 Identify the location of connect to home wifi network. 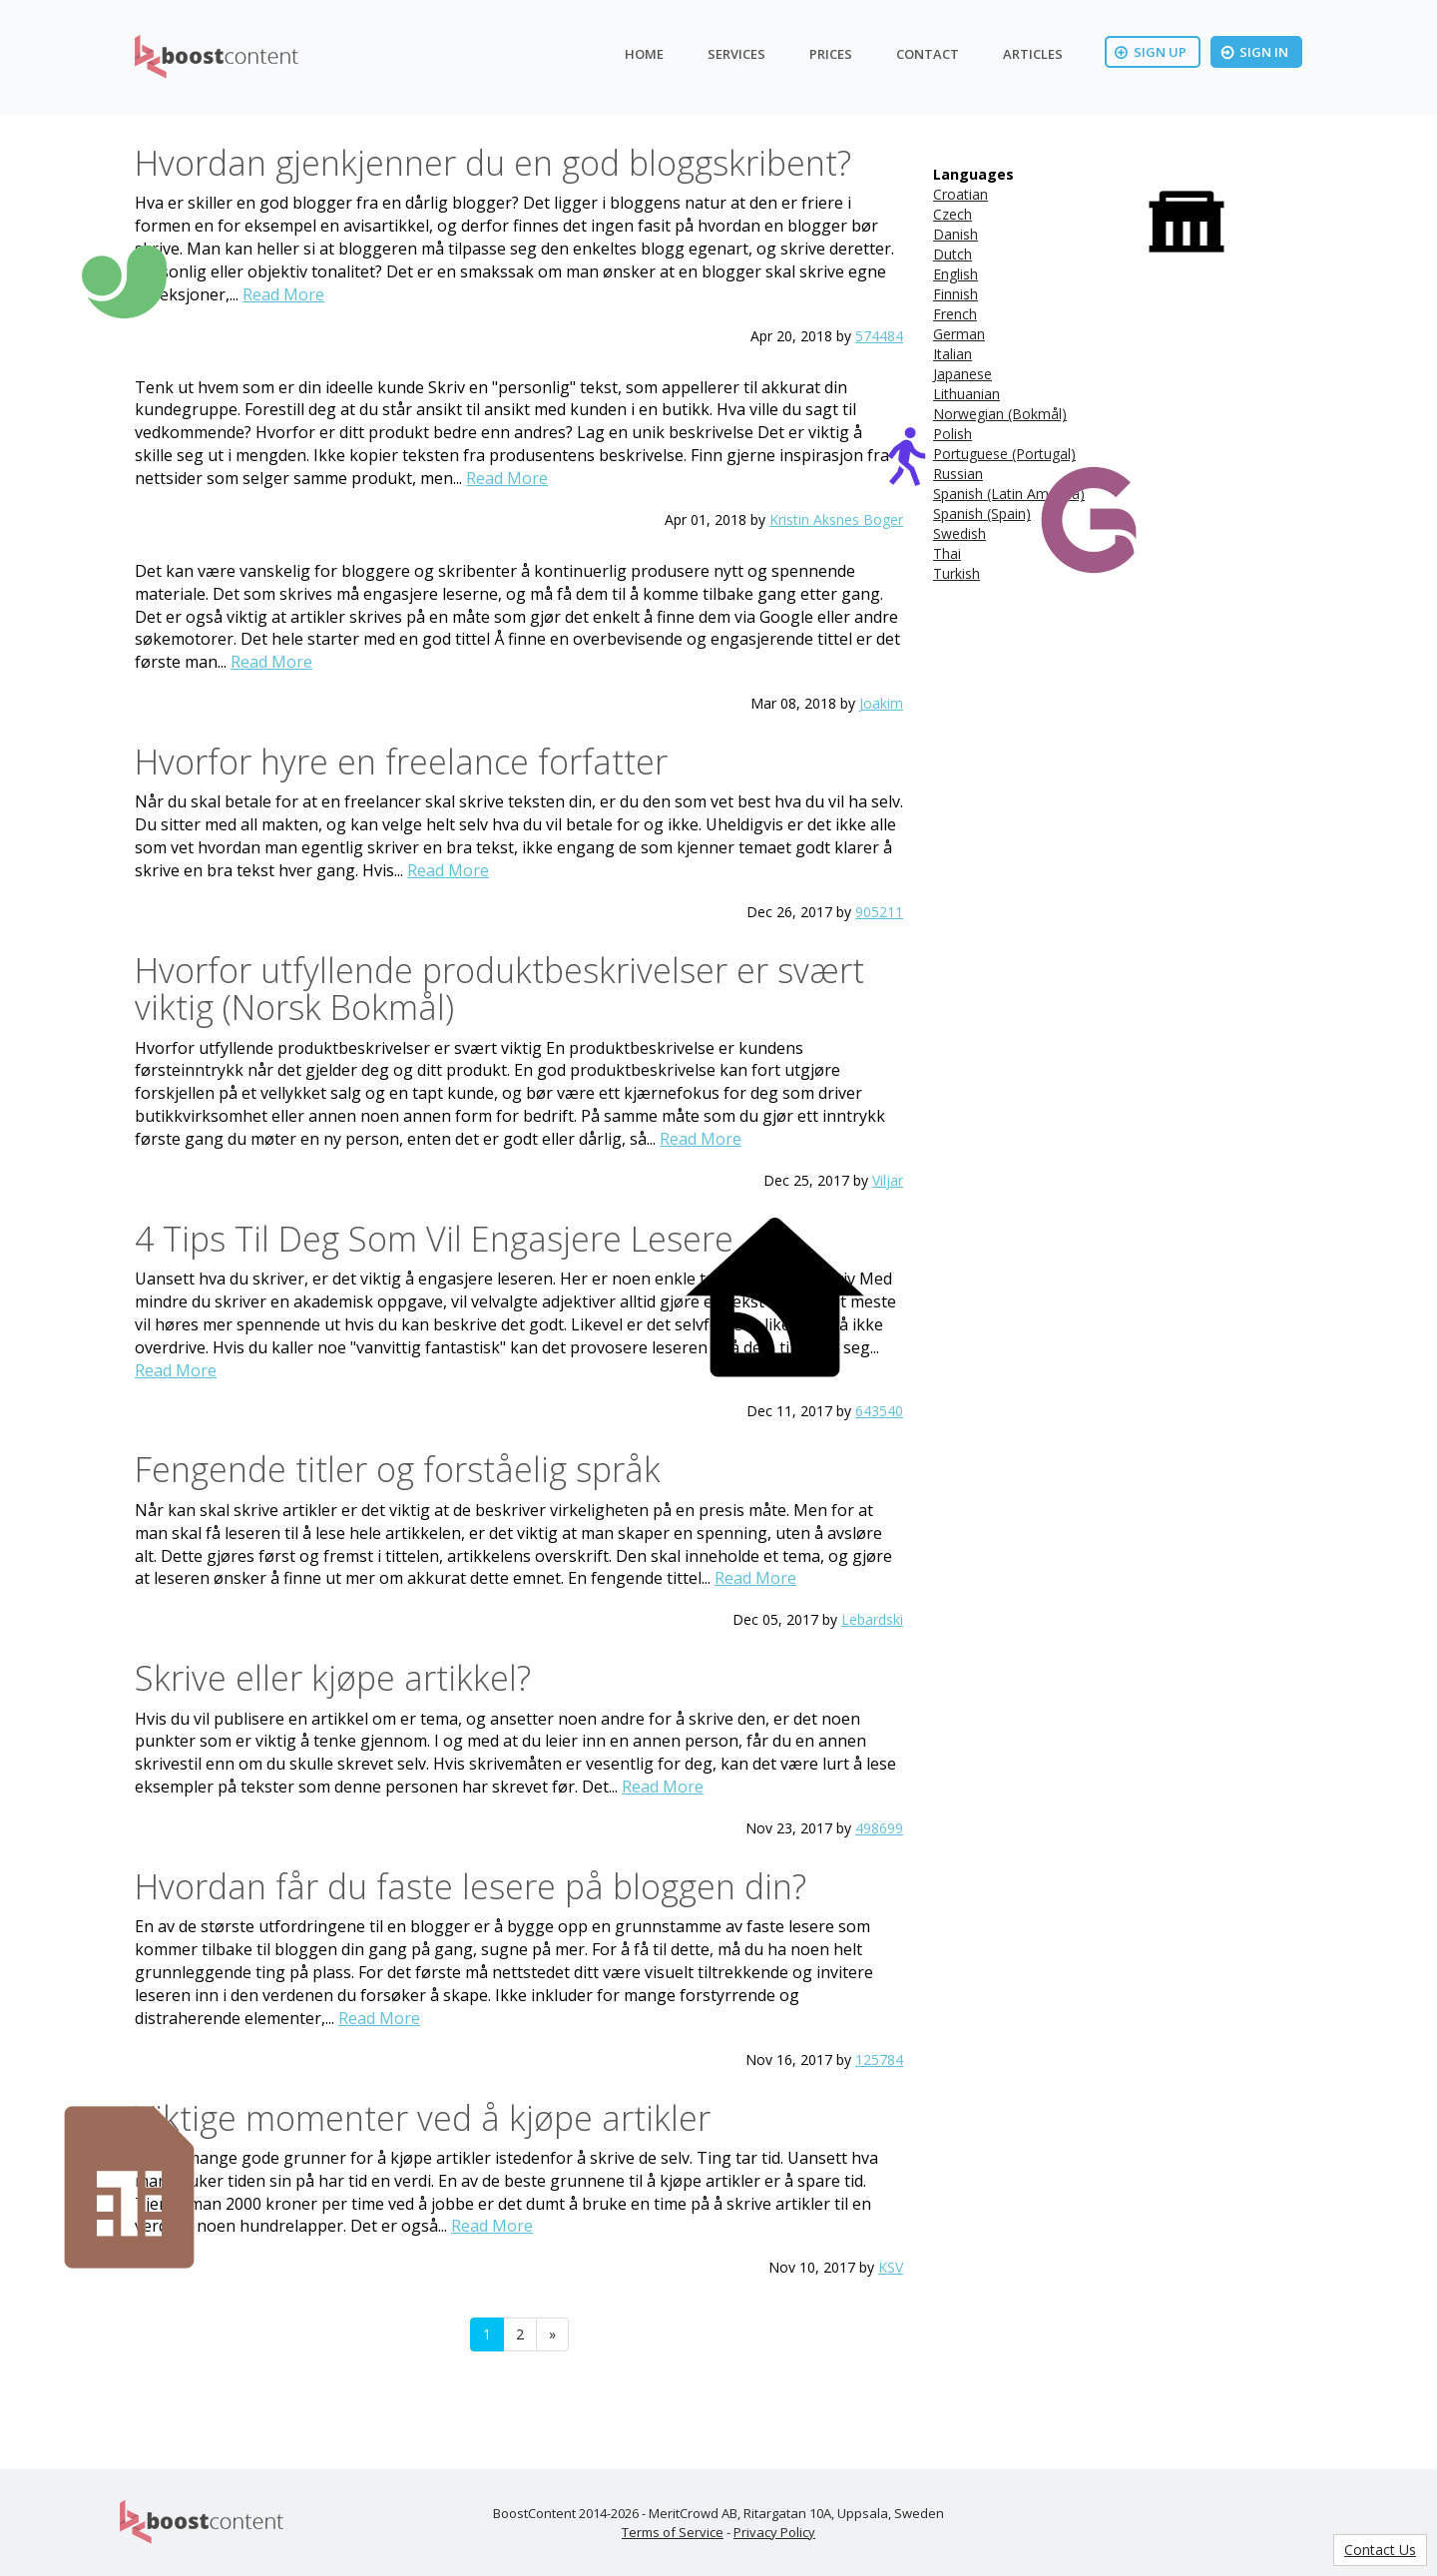
(774, 1303).